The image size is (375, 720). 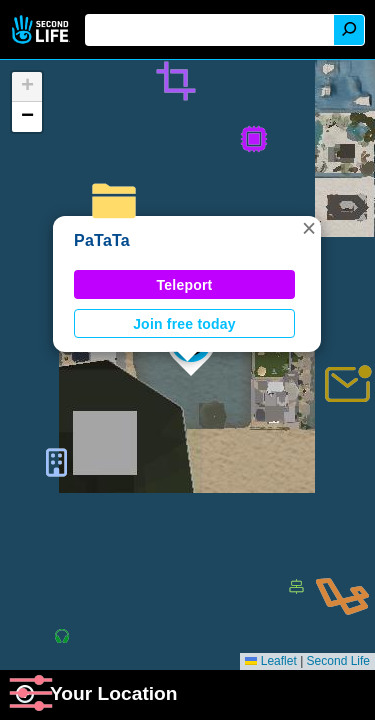 What do you see at coordinates (342, 596) in the screenshot?
I see `Laravel framework branding or integration` at bounding box center [342, 596].